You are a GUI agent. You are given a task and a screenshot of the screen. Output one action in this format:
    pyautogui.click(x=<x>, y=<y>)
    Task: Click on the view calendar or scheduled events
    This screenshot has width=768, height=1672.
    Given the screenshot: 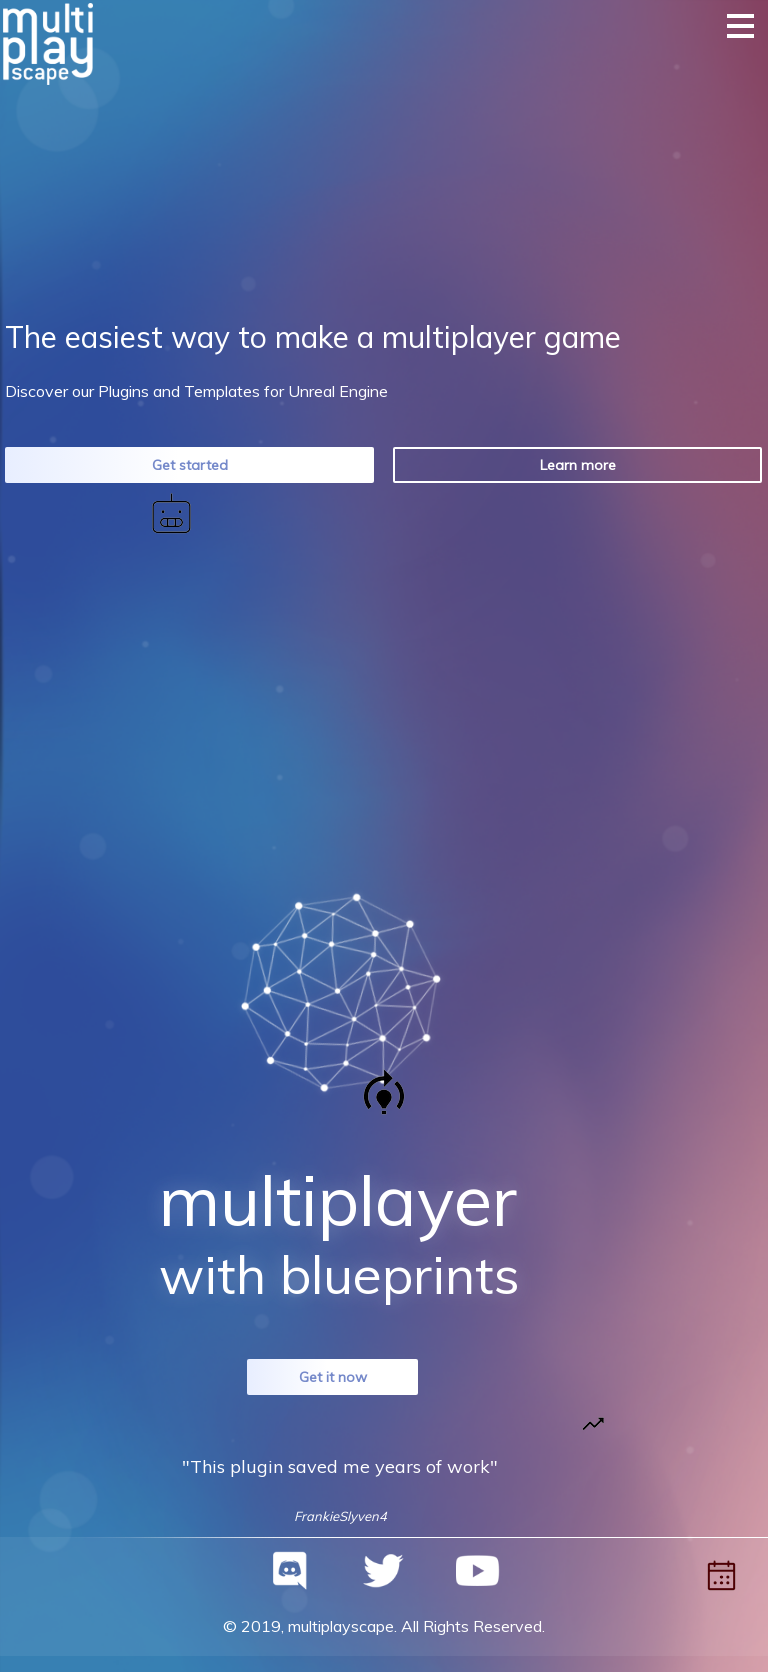 What is the action you would take?
    pyautogui.click(x=721, y=1576)
    